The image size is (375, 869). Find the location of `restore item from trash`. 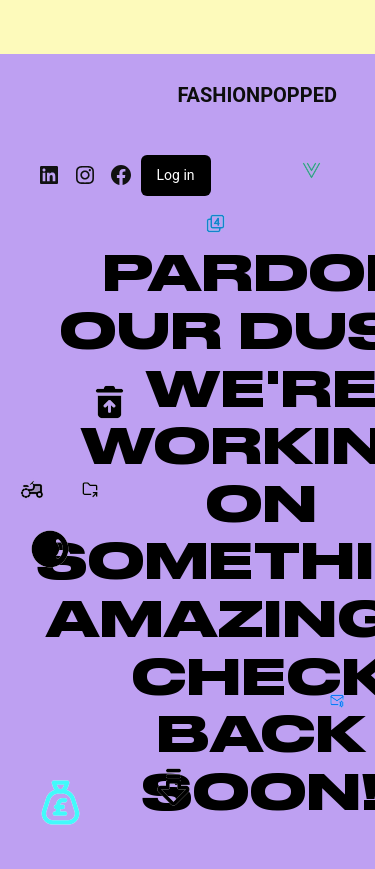

restore item from trash is located at coordinates (109, 402).